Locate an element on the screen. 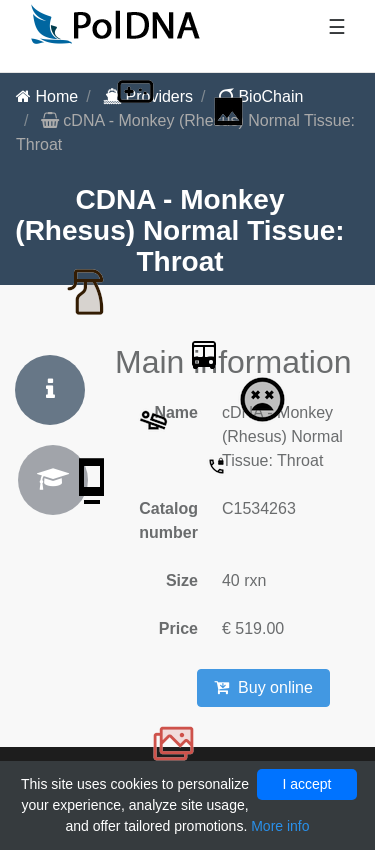  rate experience as very dissatisfied is located at coordinates (262, 399).